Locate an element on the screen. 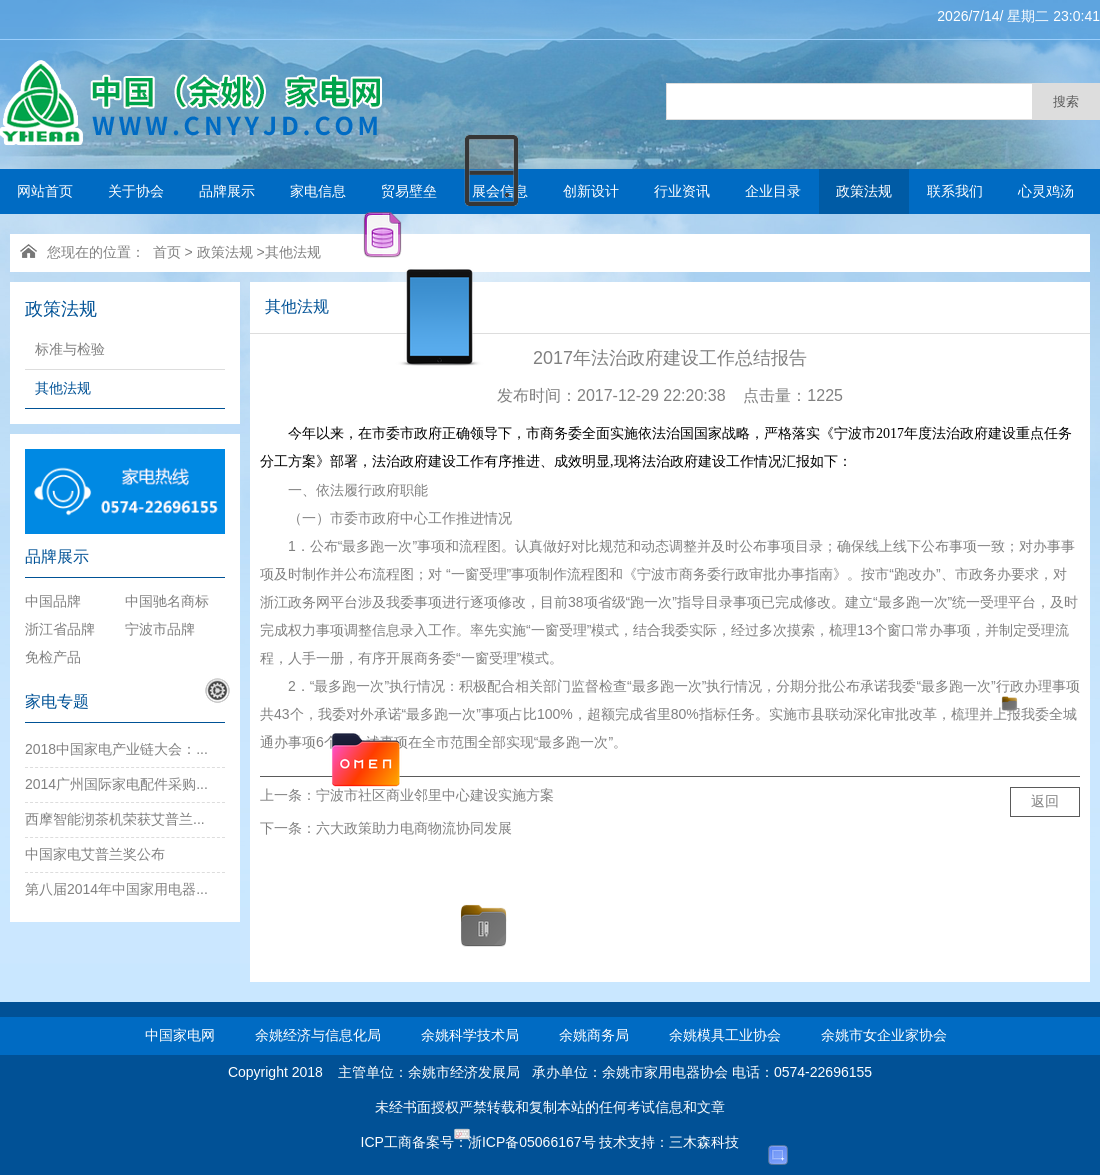 This screenshot has height=1175, width=1100. manage connected iPad device is located at coordinates (439, 317).